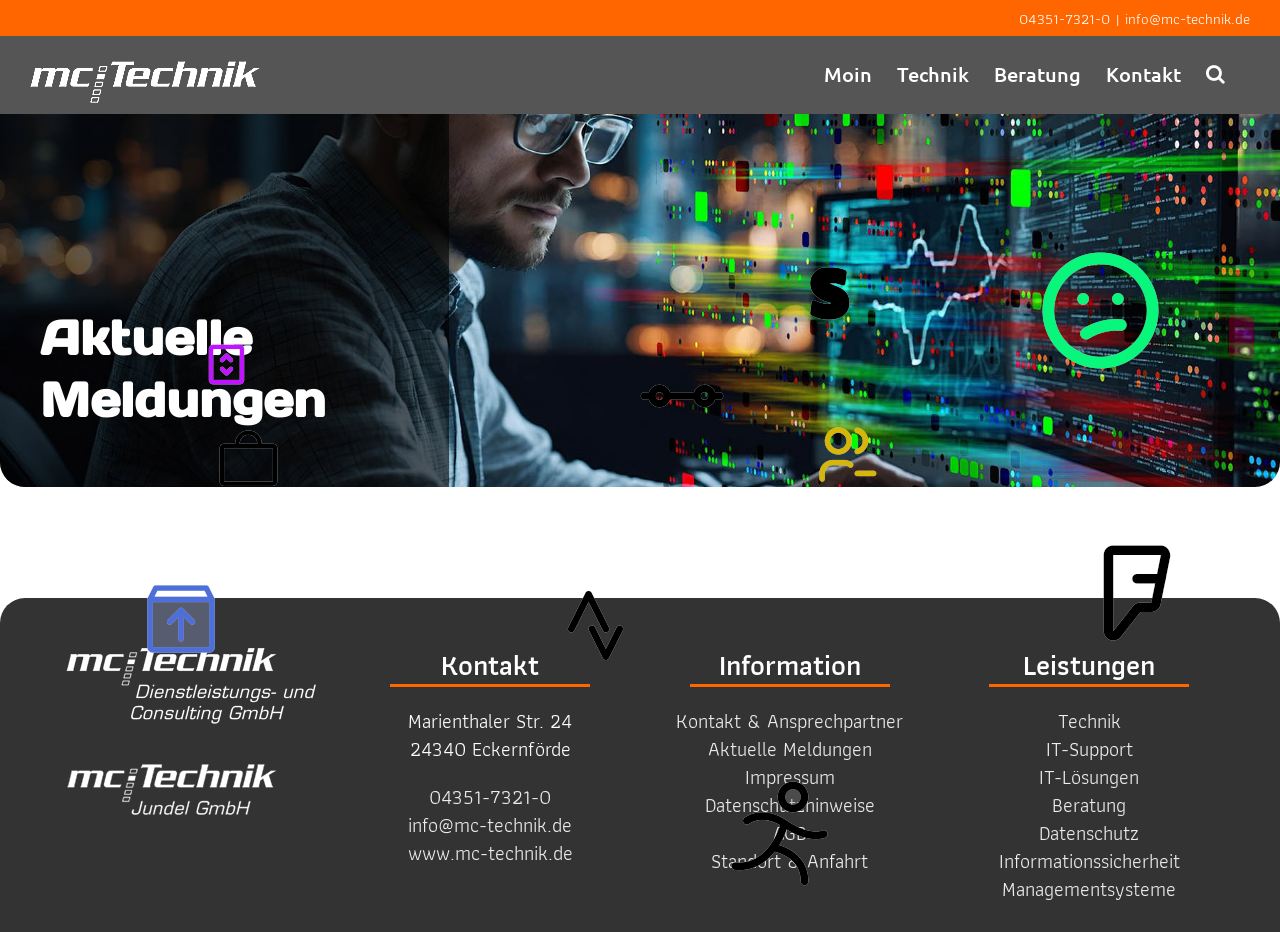  Describe the element at coordinates (226, 364) in the screenshot. I see `access elevator controls or floor selection` at that location.